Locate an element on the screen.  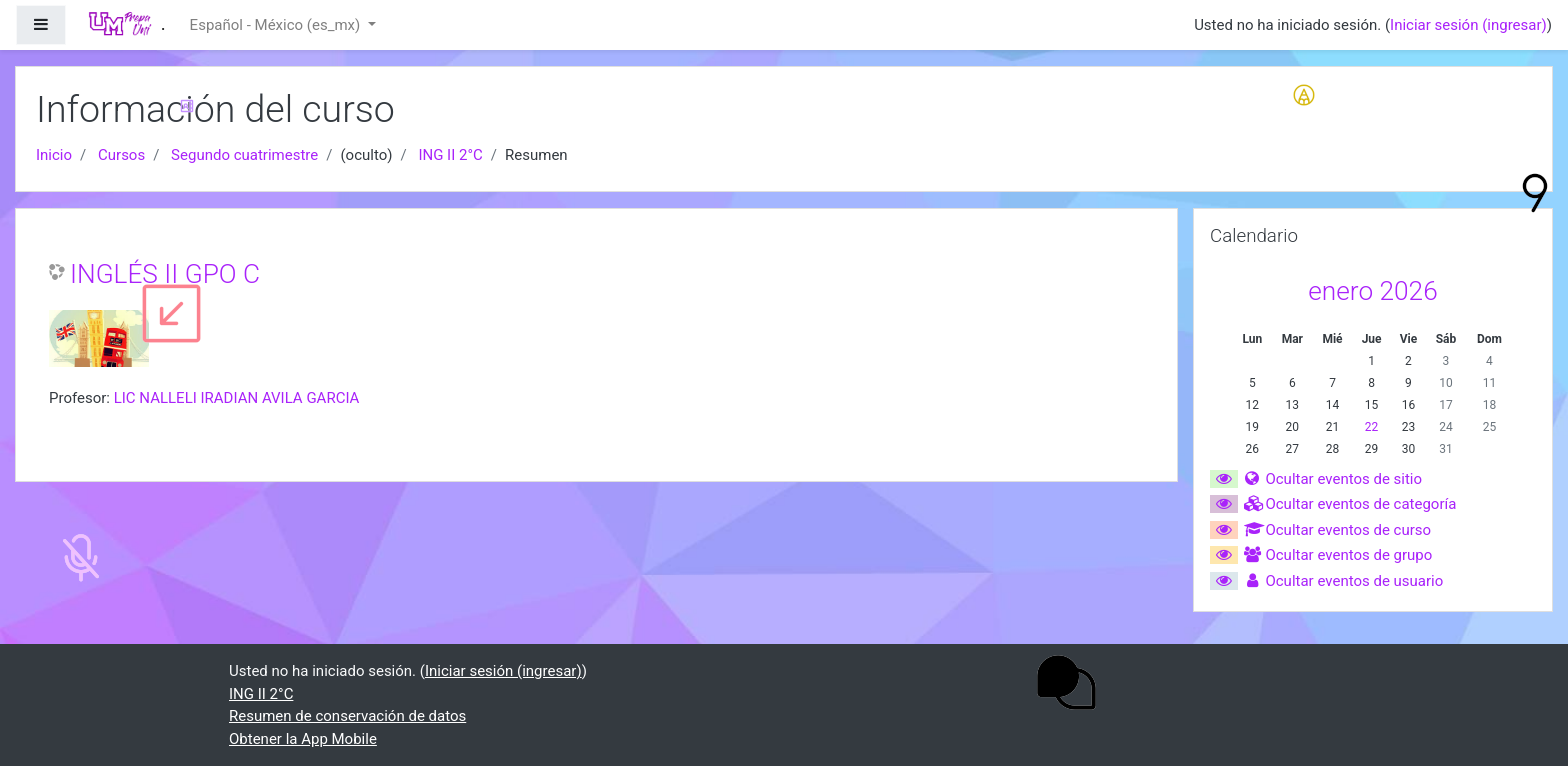
move content to bottom-left corner is located at coordinates (171, 313).